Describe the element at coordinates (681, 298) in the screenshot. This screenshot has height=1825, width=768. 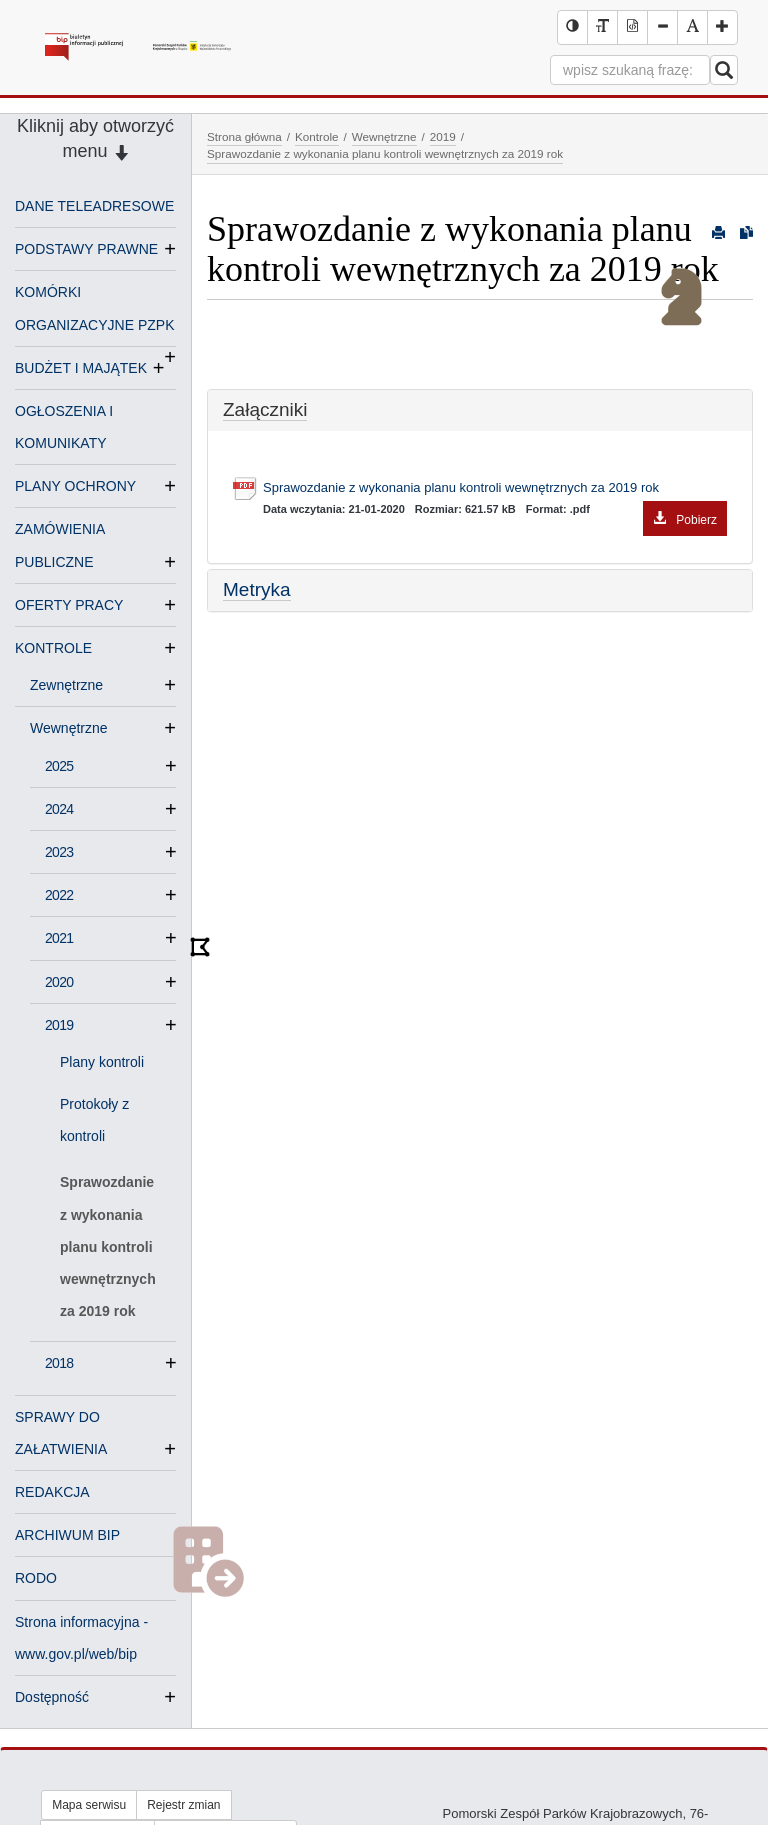
I see `play chess or access chess game` at that location.